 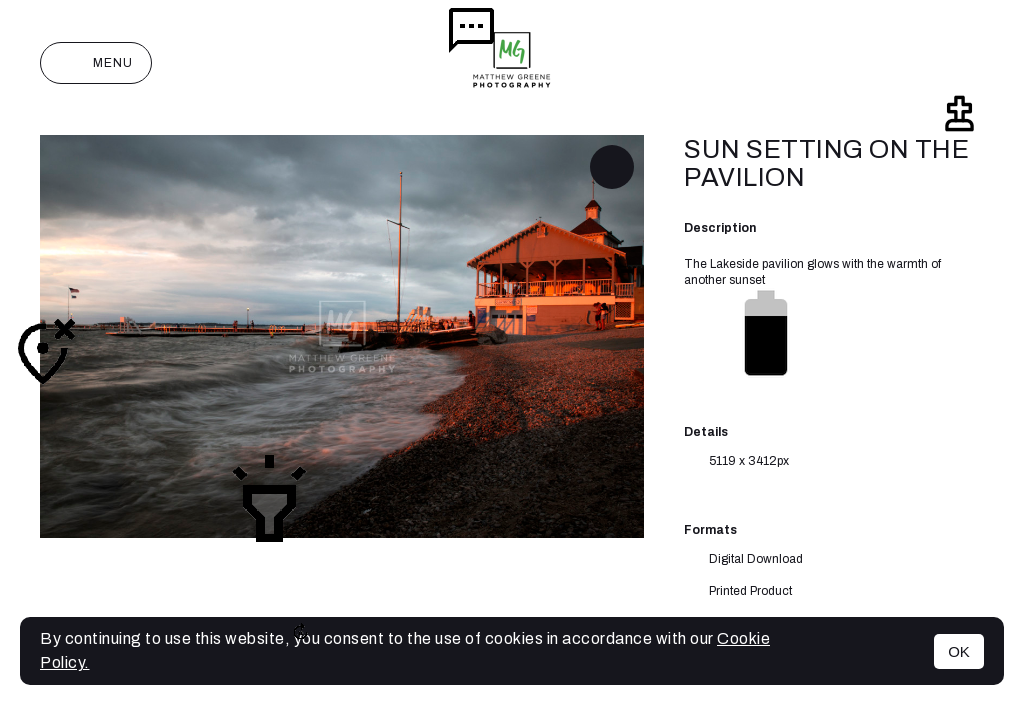 What do you see at coordinates (269, 498) in the screenshot?
I see `highlight selected text` at bounding box center [269, 498].